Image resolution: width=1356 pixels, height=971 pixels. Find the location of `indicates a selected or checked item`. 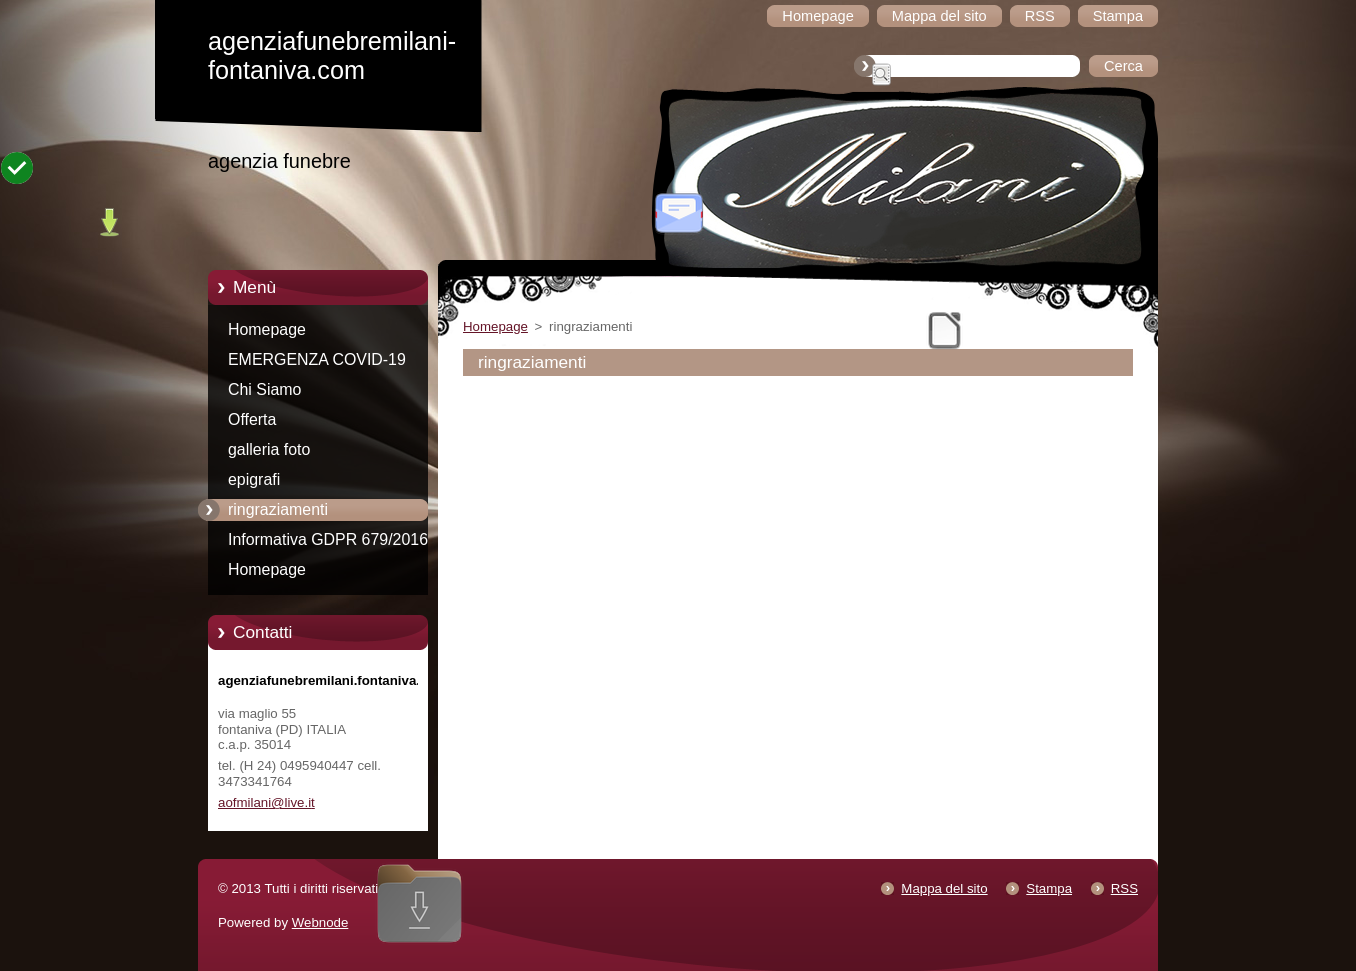

indicates a selected or checked item is located at coordinates (17, 168).